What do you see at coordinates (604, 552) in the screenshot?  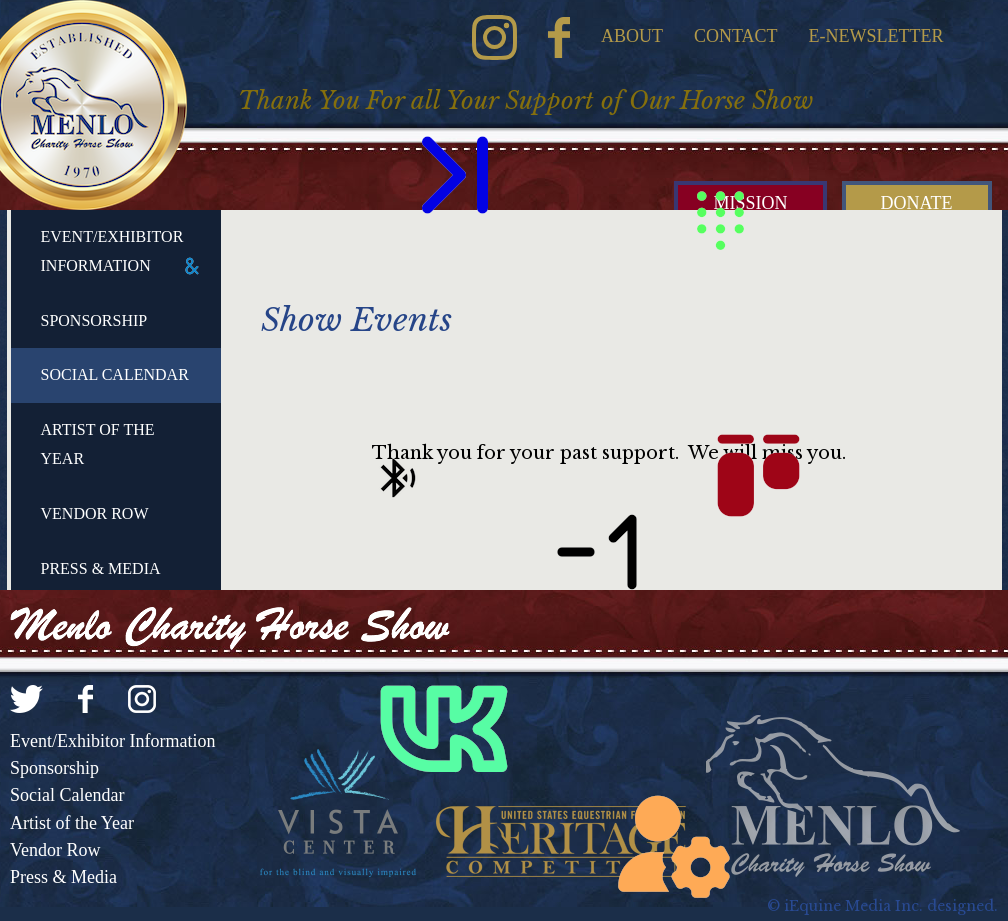 I see `decrease exposure by one stop` at bounding box center [604, 552].